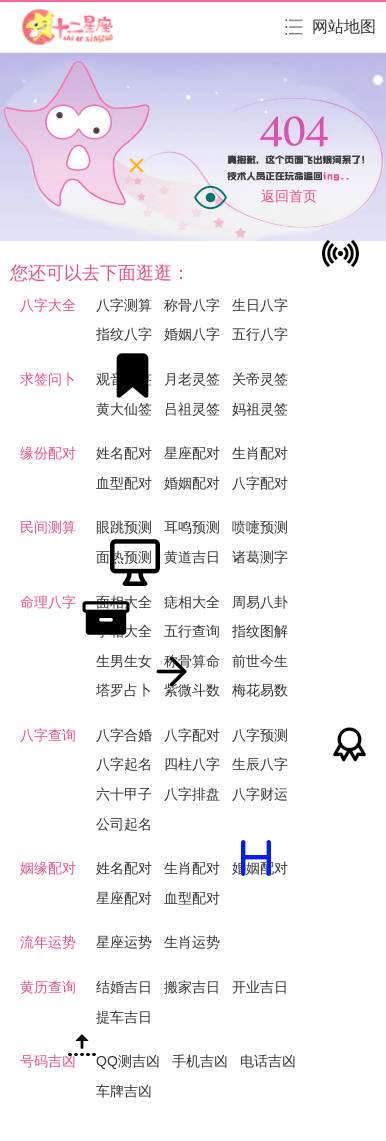 This screenshot has height=1141, width=386. I want to click on view achievements or awards, so click(349, 744).